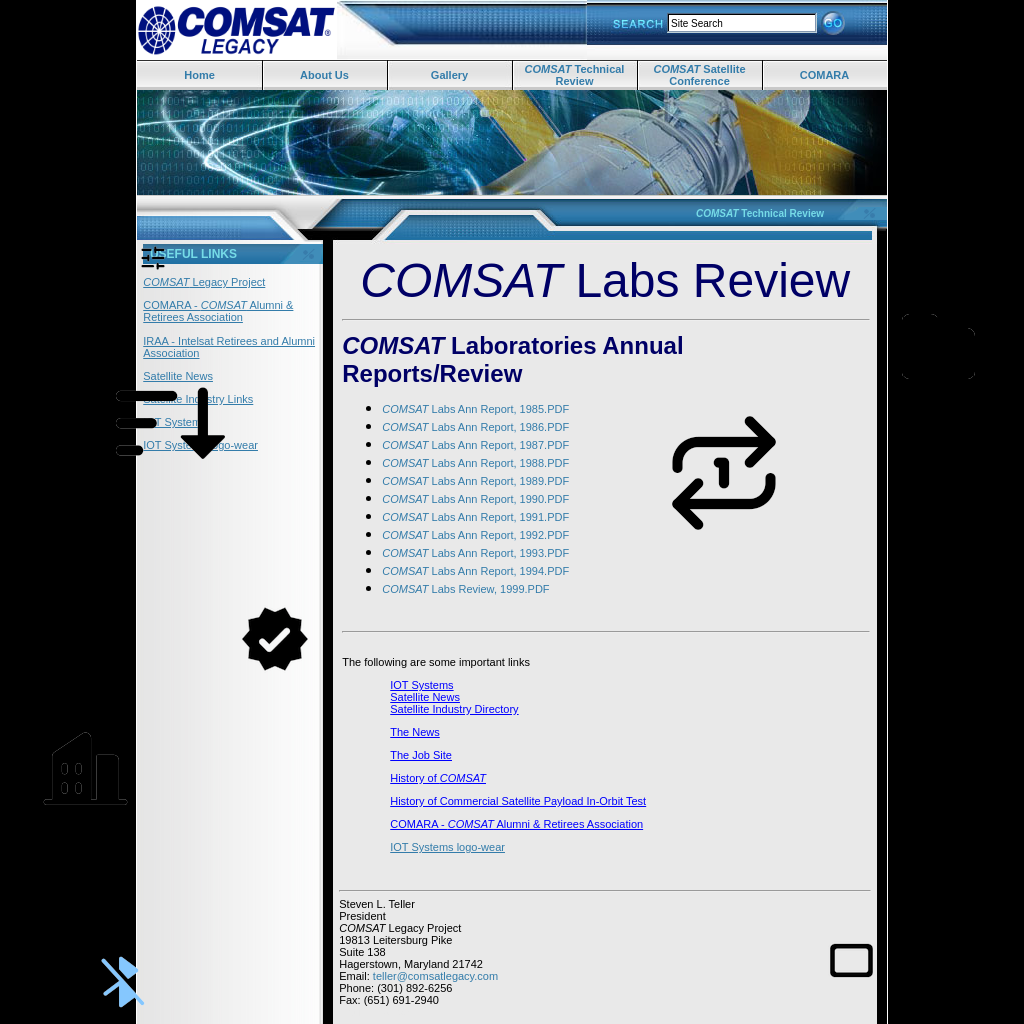 This screenshot has height=1024, width=1024. I want to click on view properties or real estate listings, so click(85, 771).